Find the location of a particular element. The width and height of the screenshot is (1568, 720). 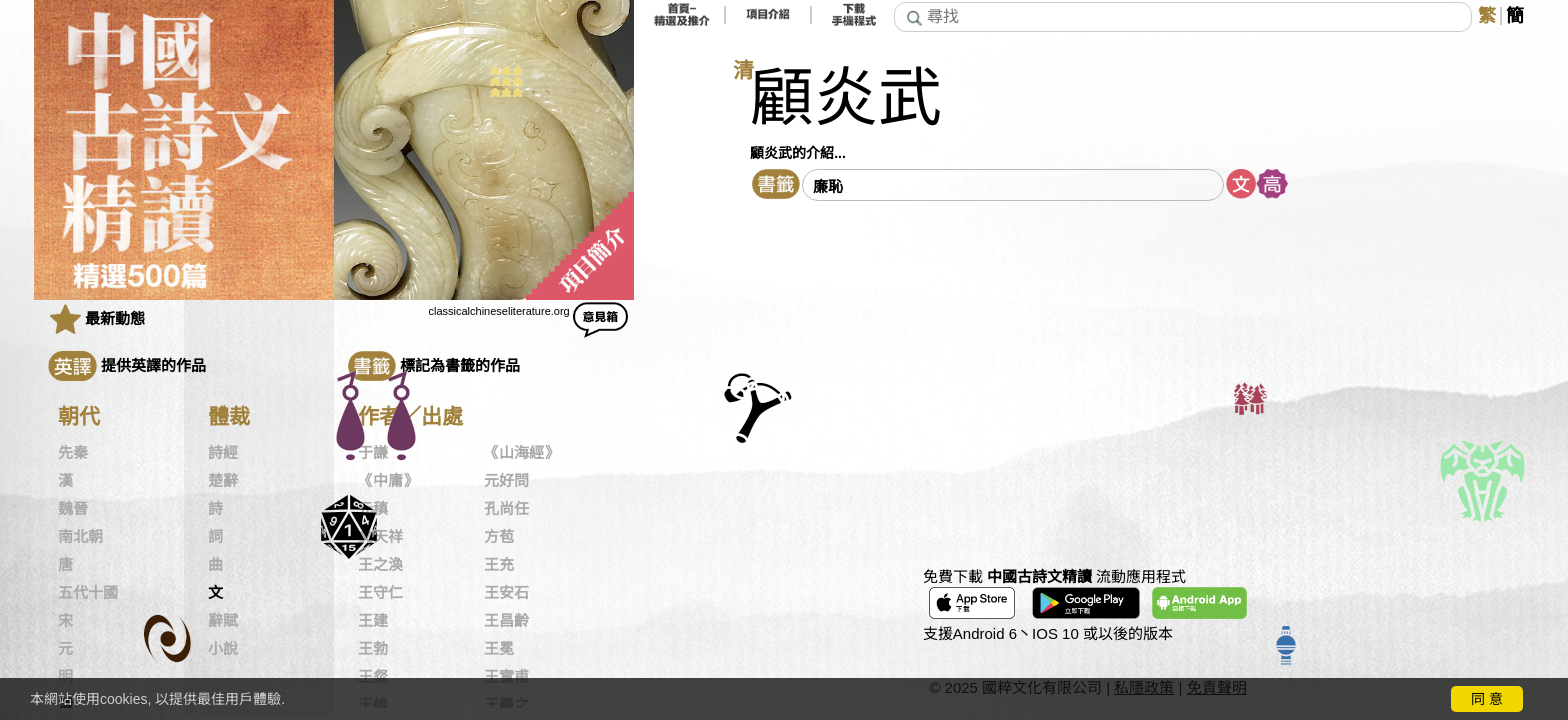

access broadcast or streaming settings is located at coordinates (1286, 645).